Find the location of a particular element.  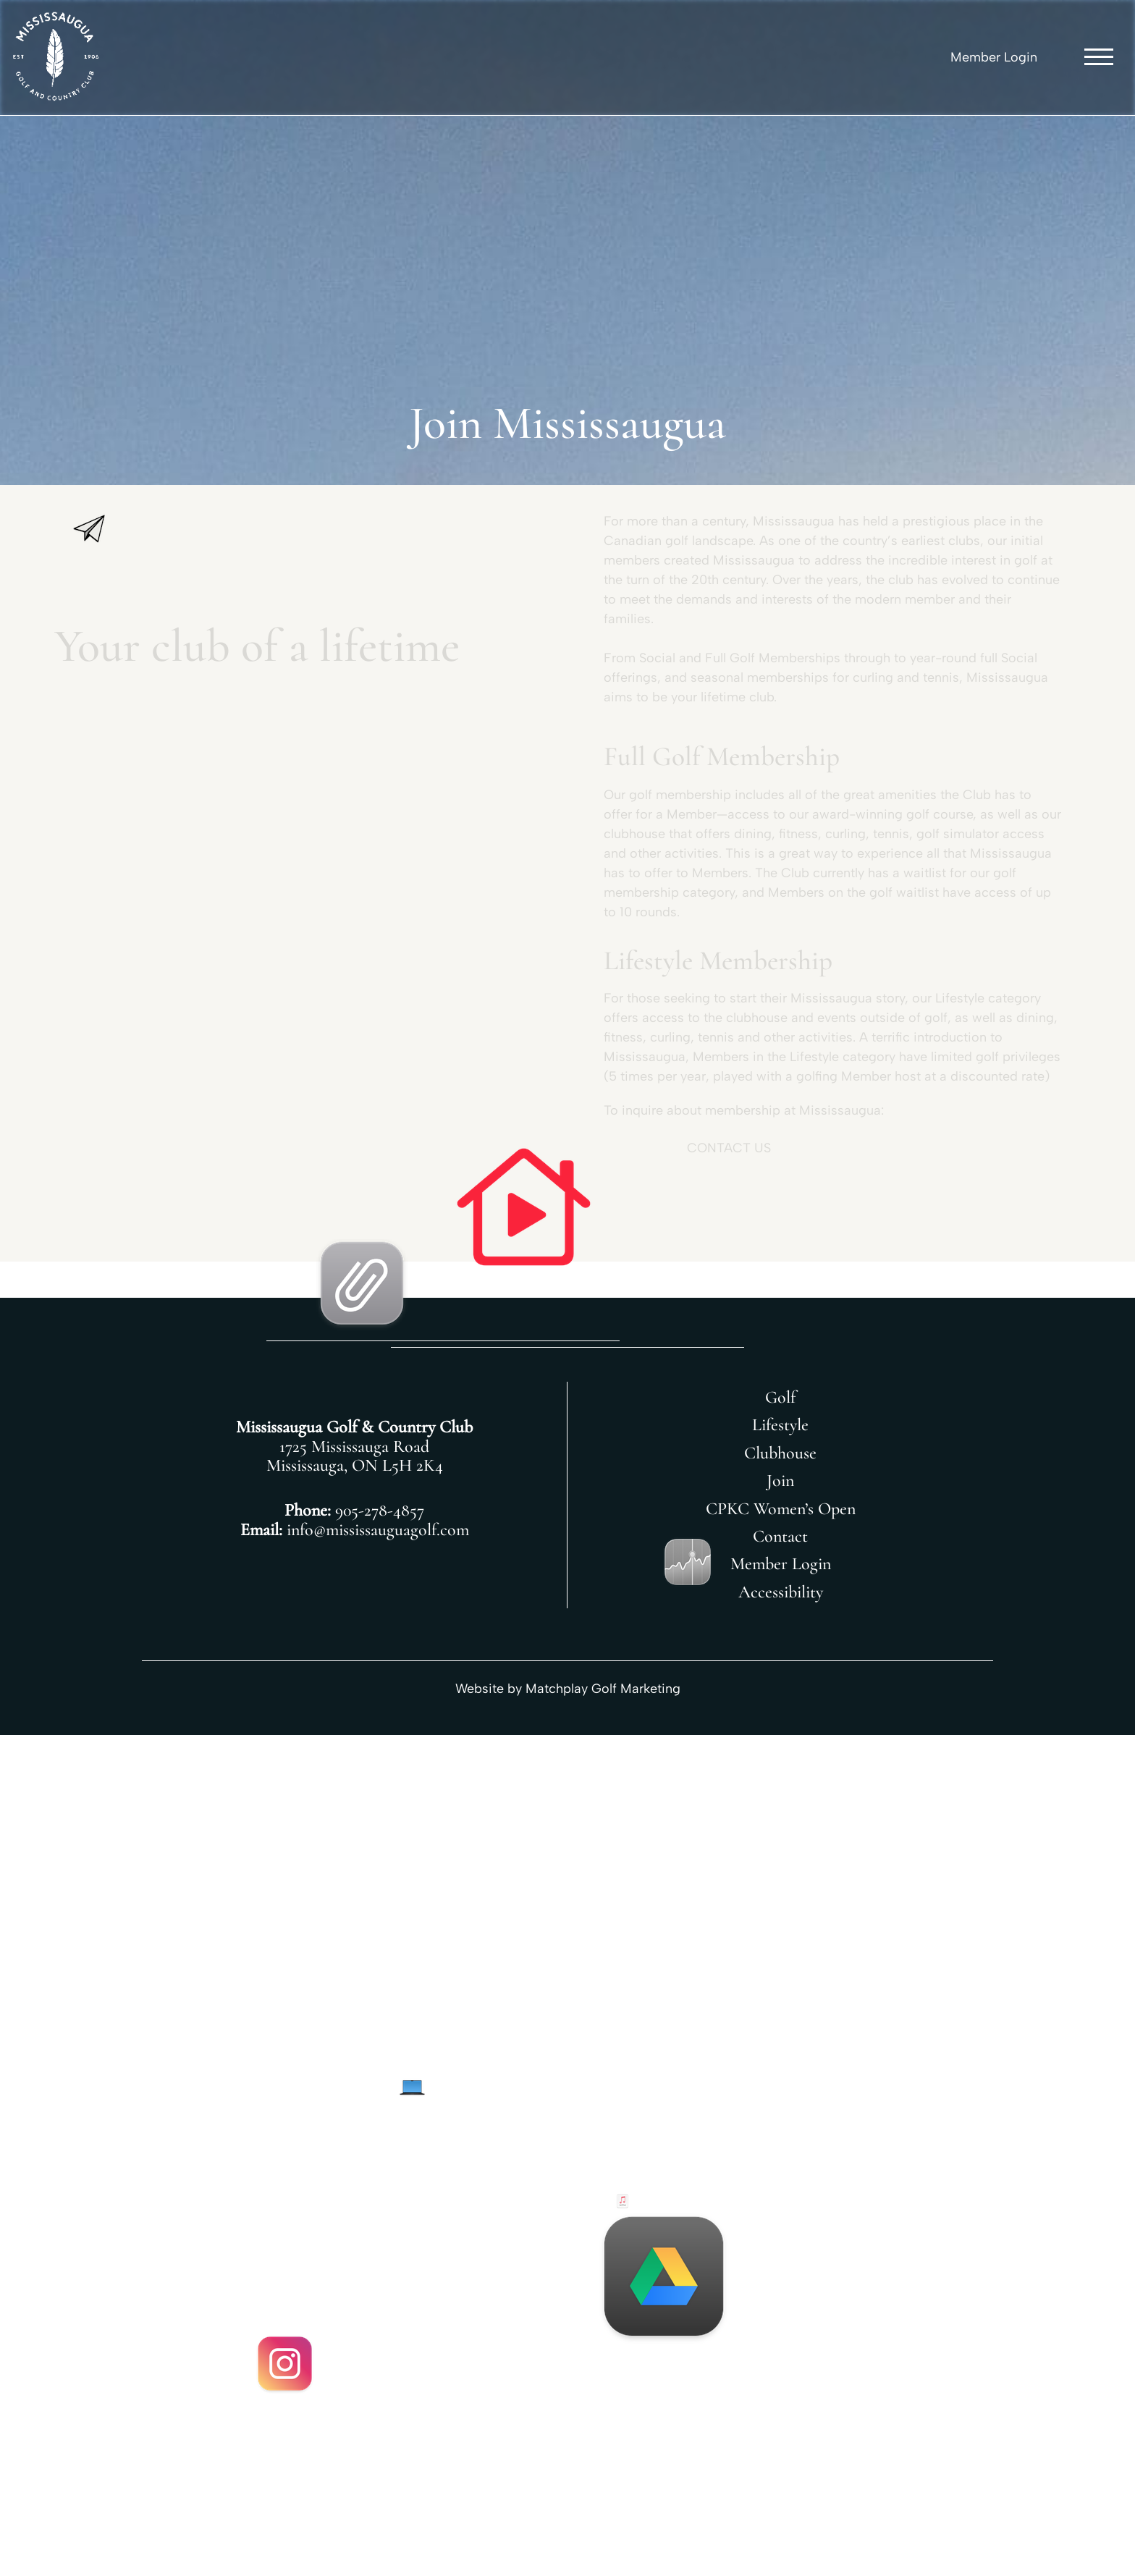

open the Instagram app is located at coordinates (284, 2363).